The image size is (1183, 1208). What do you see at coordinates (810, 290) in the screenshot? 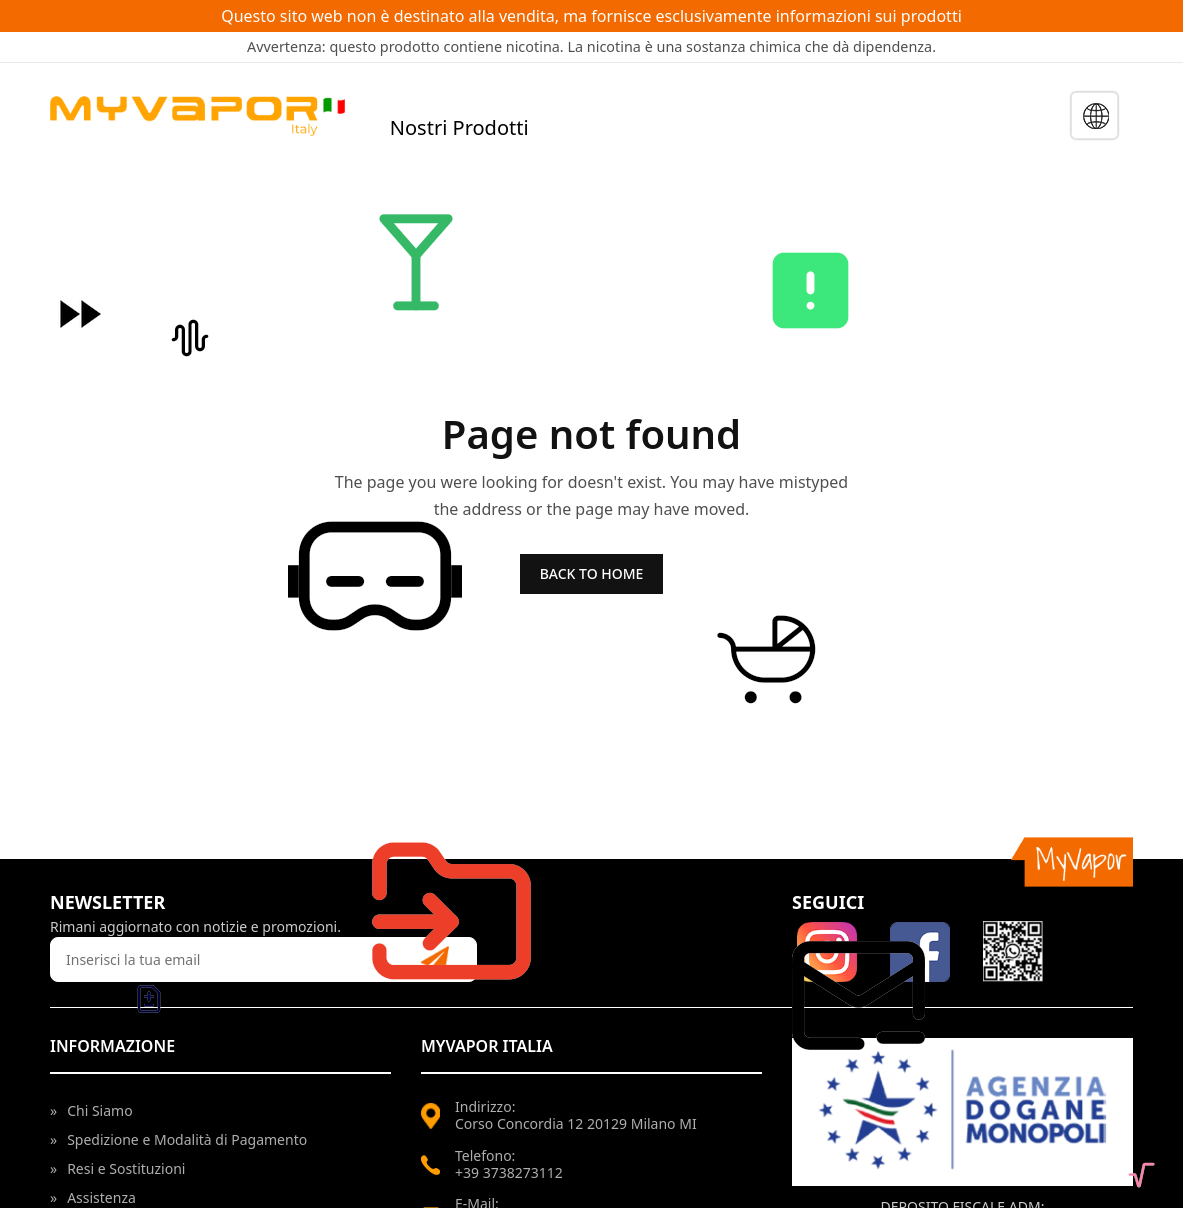
I see `indicates a warning or alert status` at bounding box center [810, 290].